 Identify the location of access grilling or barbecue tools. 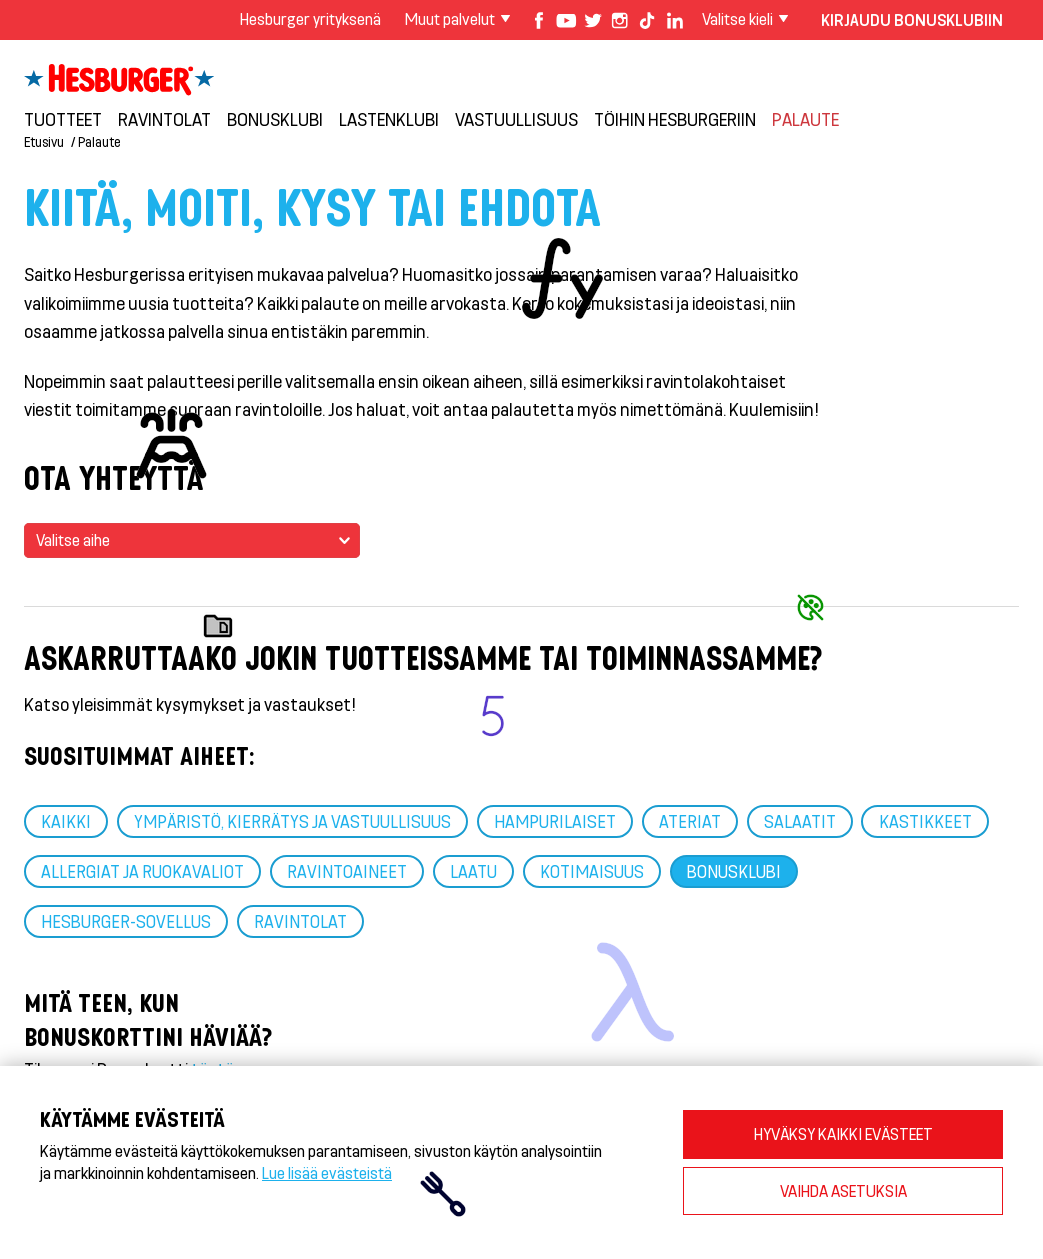
(443, 1194).